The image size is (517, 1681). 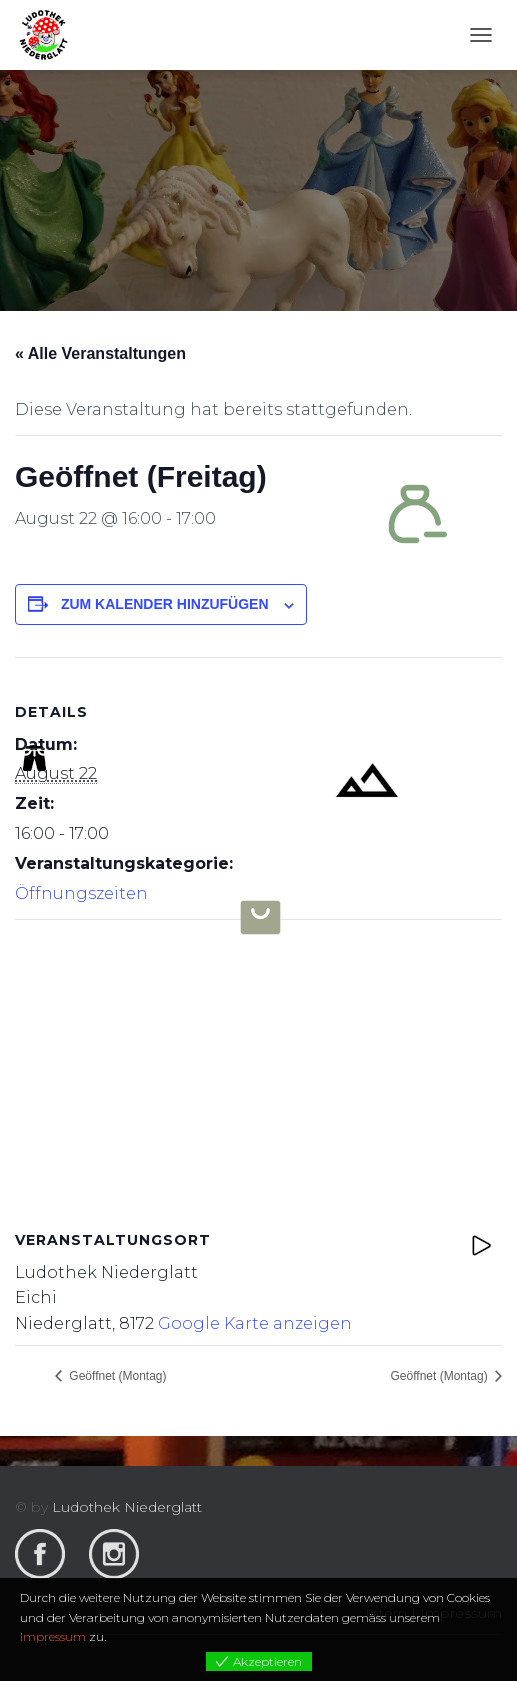 I want to click on view terrain or topographic map layer, so click(x=367, y=780).